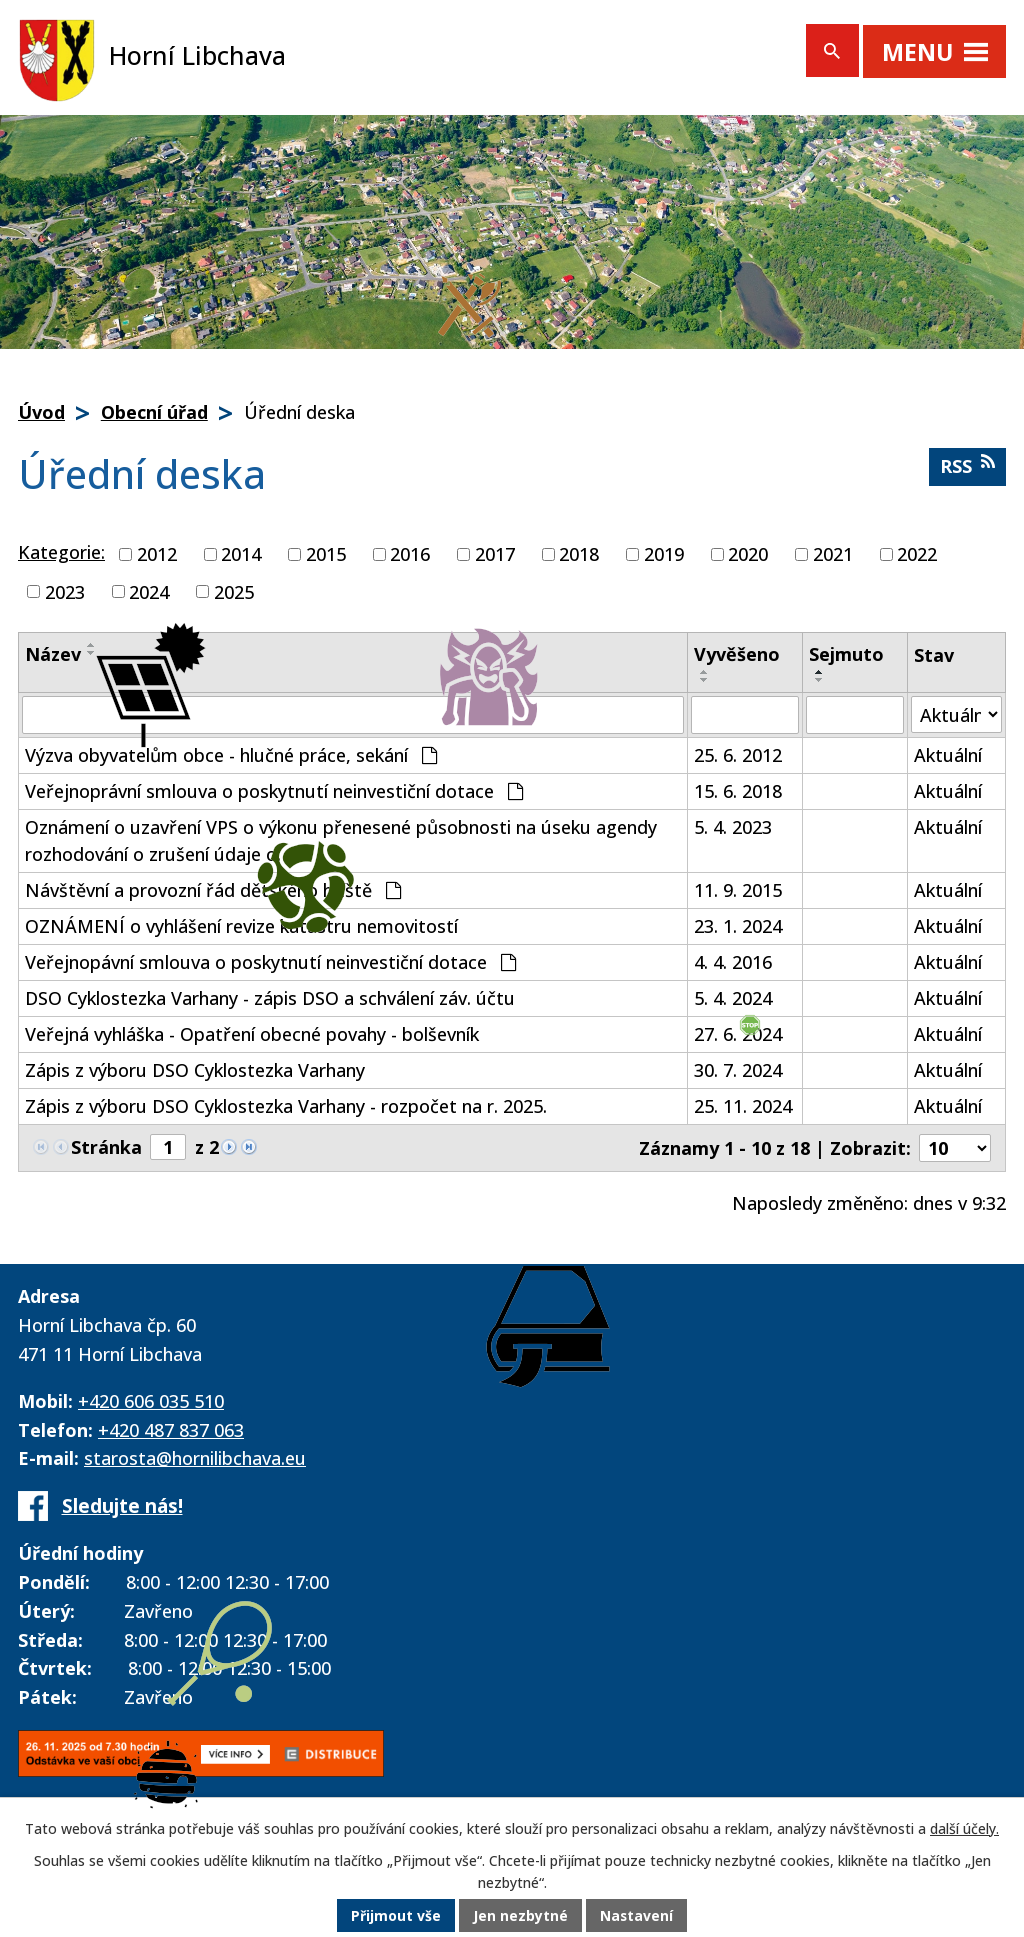  Describe the element at coordinates (750, 1025) in the screenshot. I see `stop or halt current action` at that location.